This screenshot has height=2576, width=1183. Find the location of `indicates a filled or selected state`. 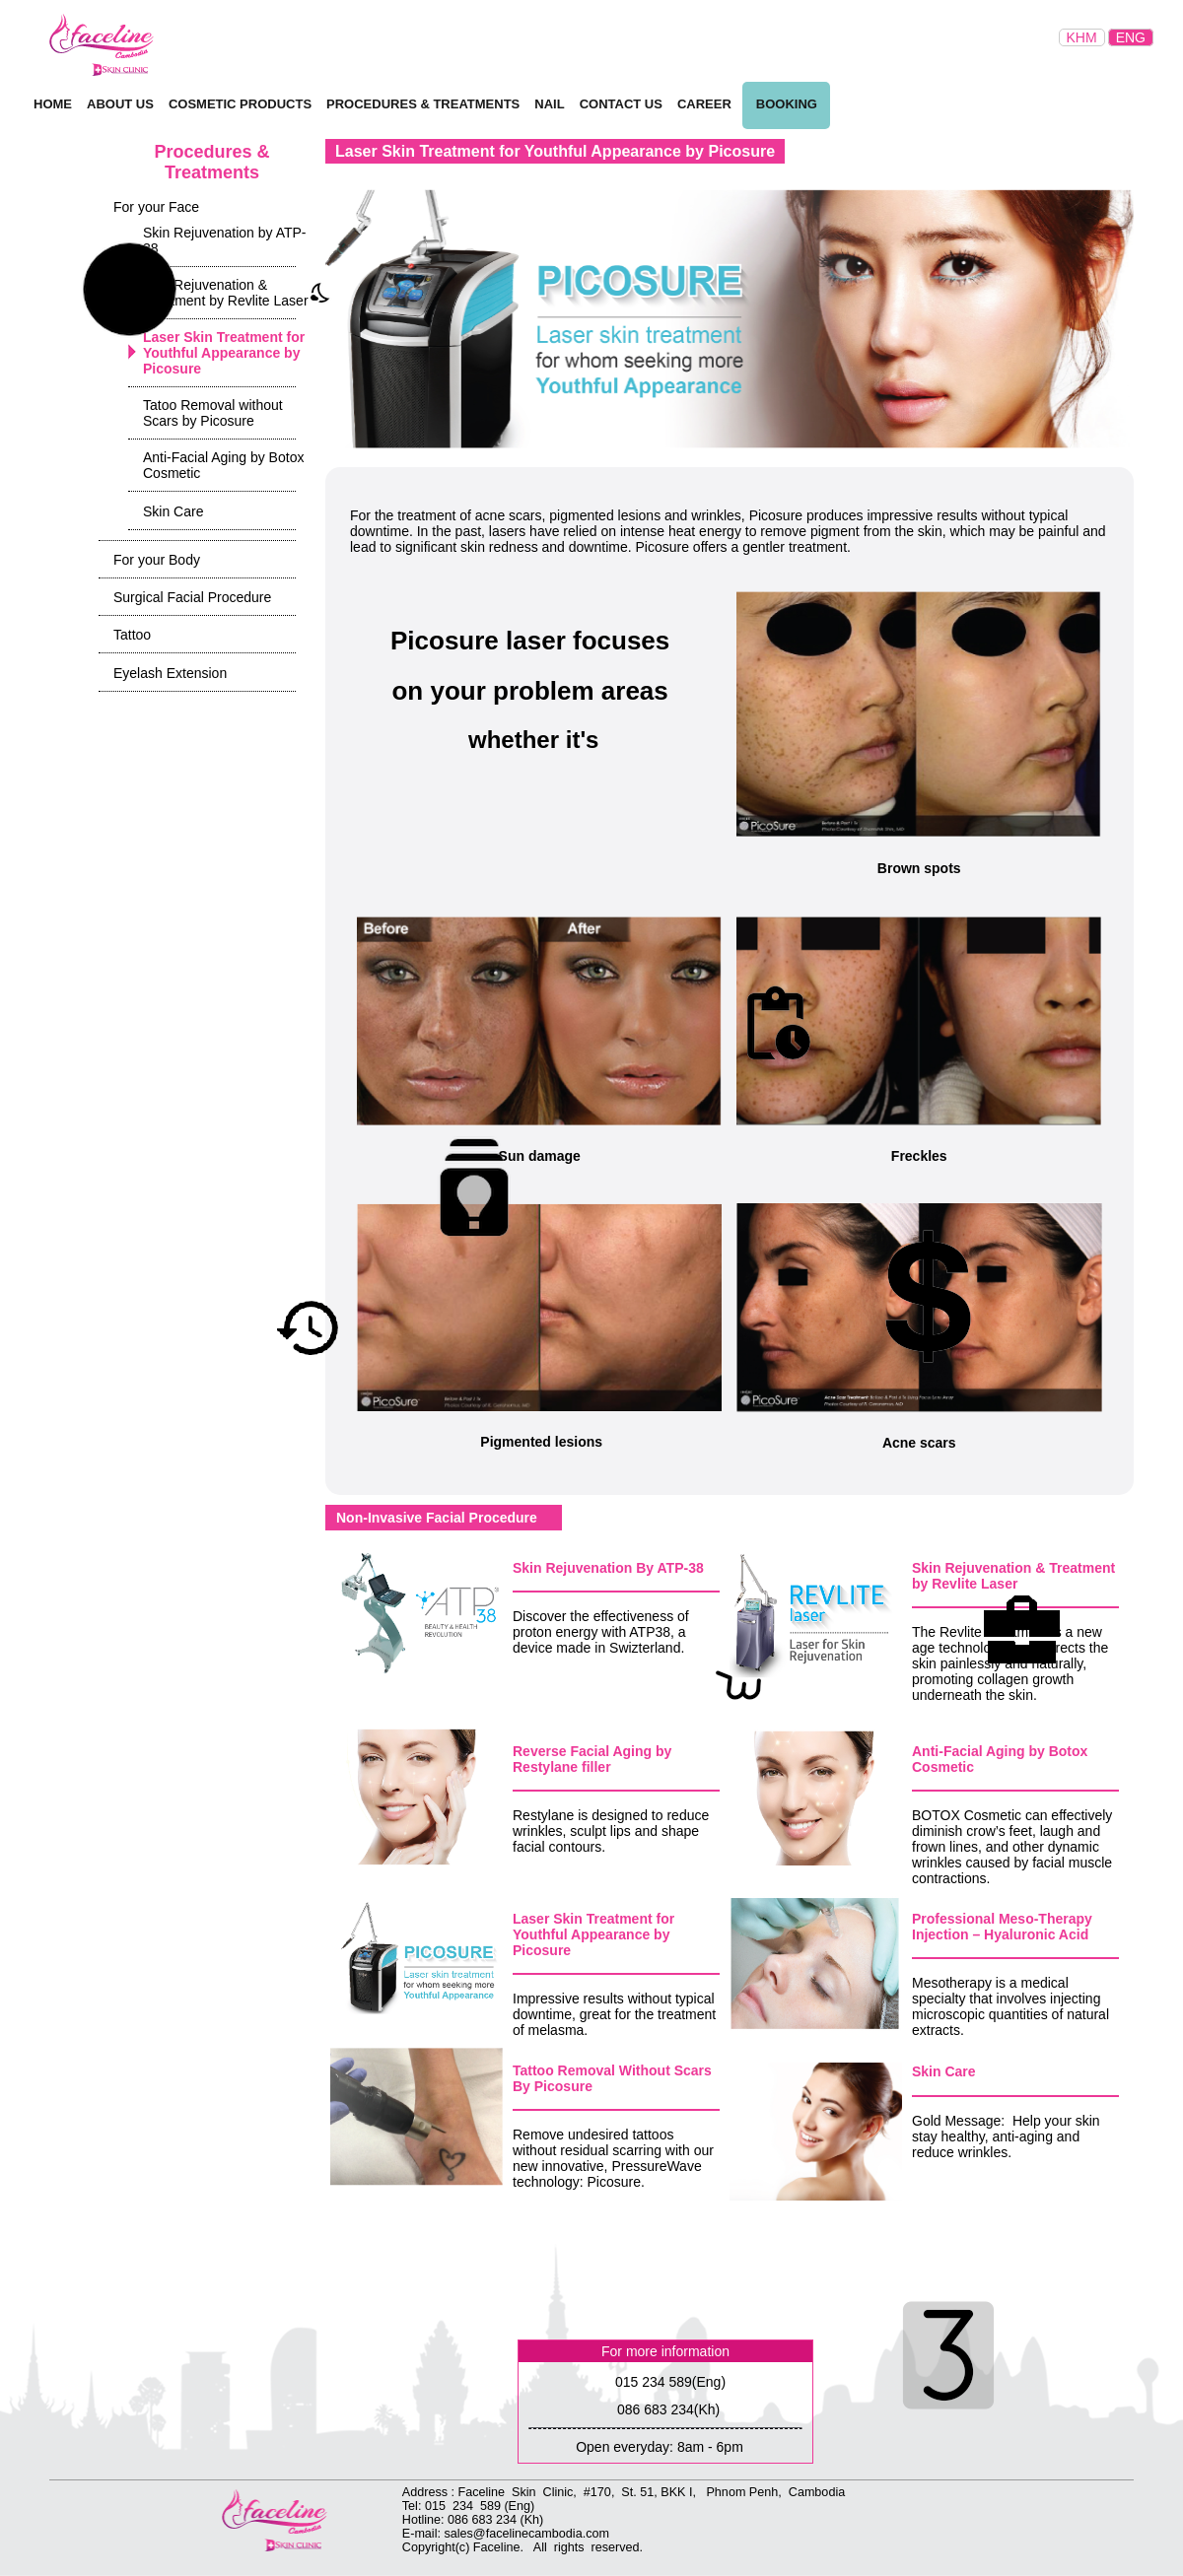

indicates a filled or selected state is located at coordinates (129, 289).